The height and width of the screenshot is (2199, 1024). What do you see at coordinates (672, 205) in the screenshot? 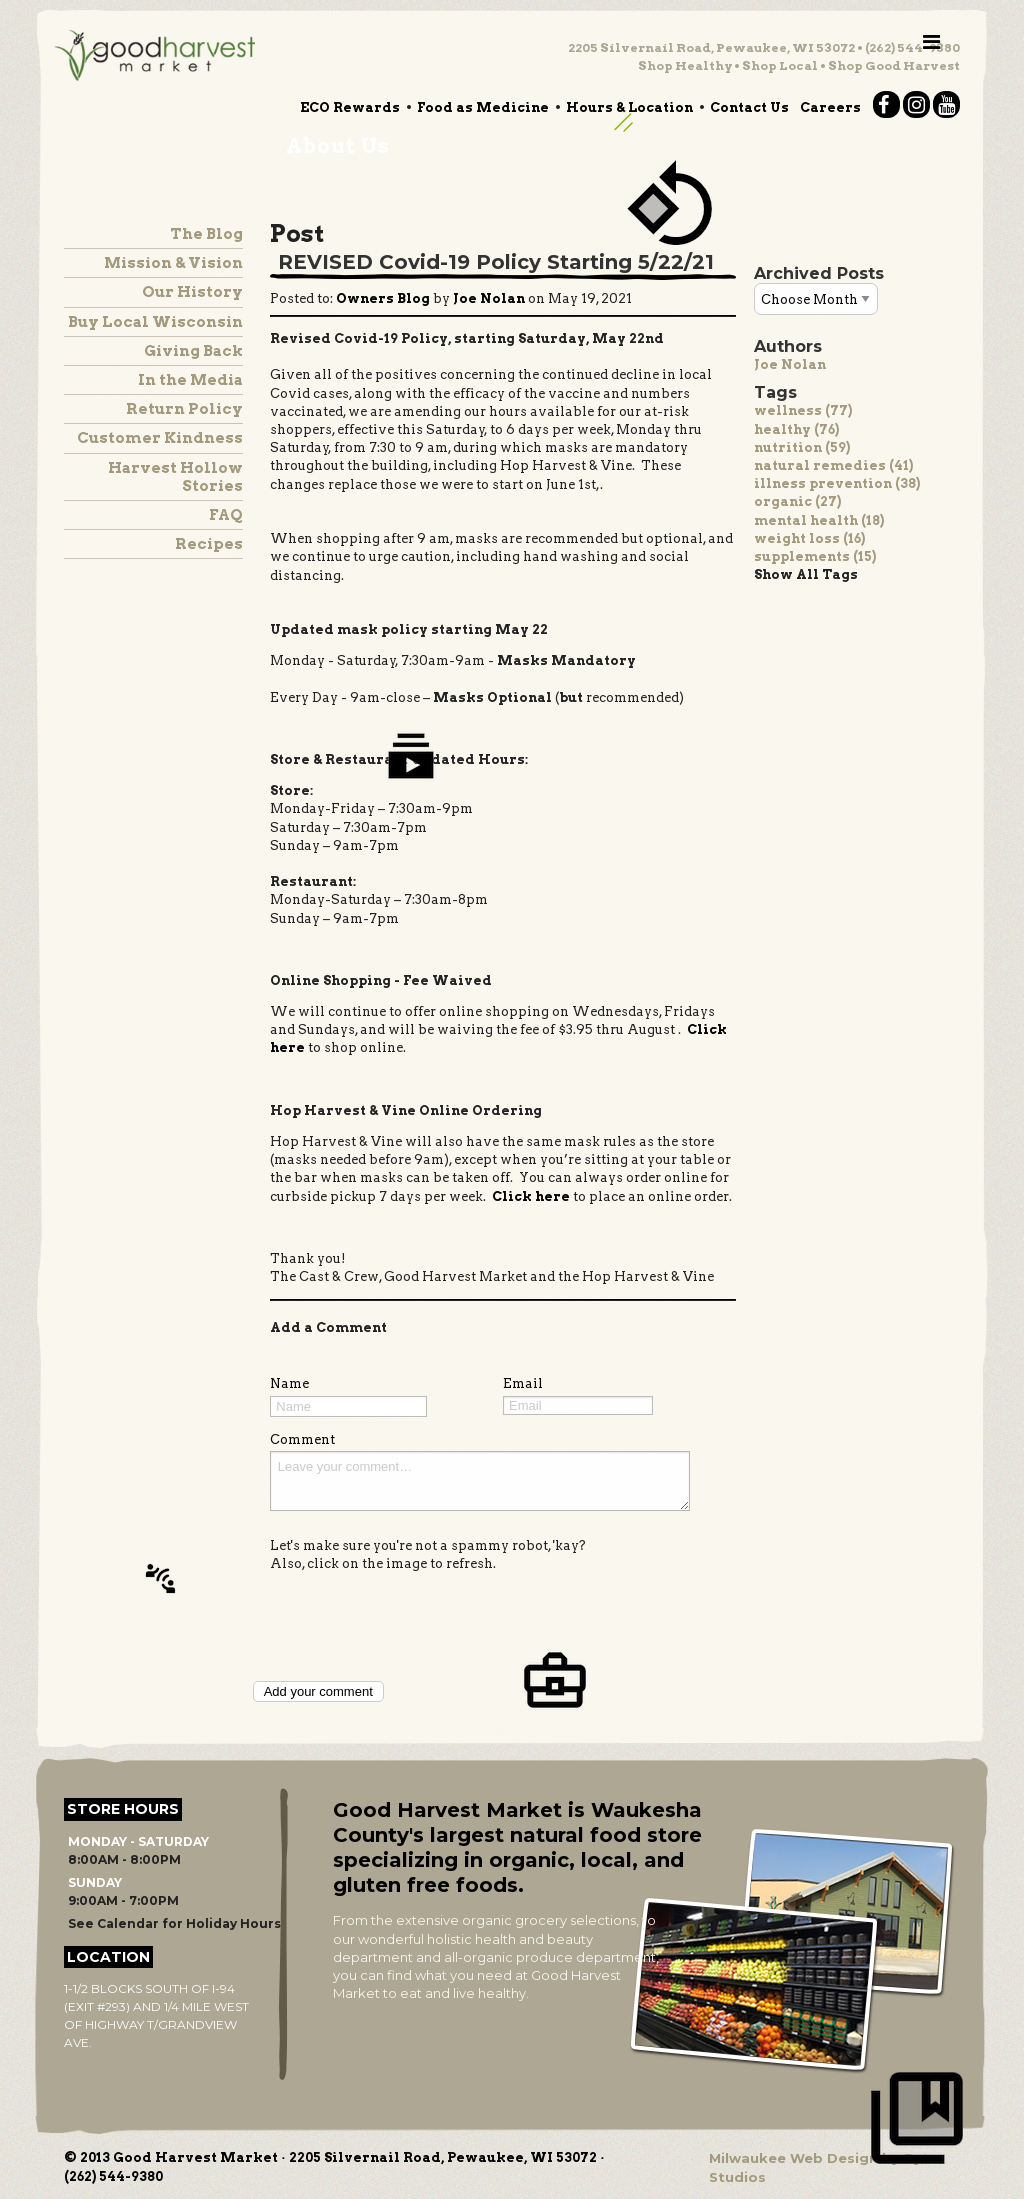
I see `rotate image 90 degrees counterclockwise` at bounding box center [672, 205].